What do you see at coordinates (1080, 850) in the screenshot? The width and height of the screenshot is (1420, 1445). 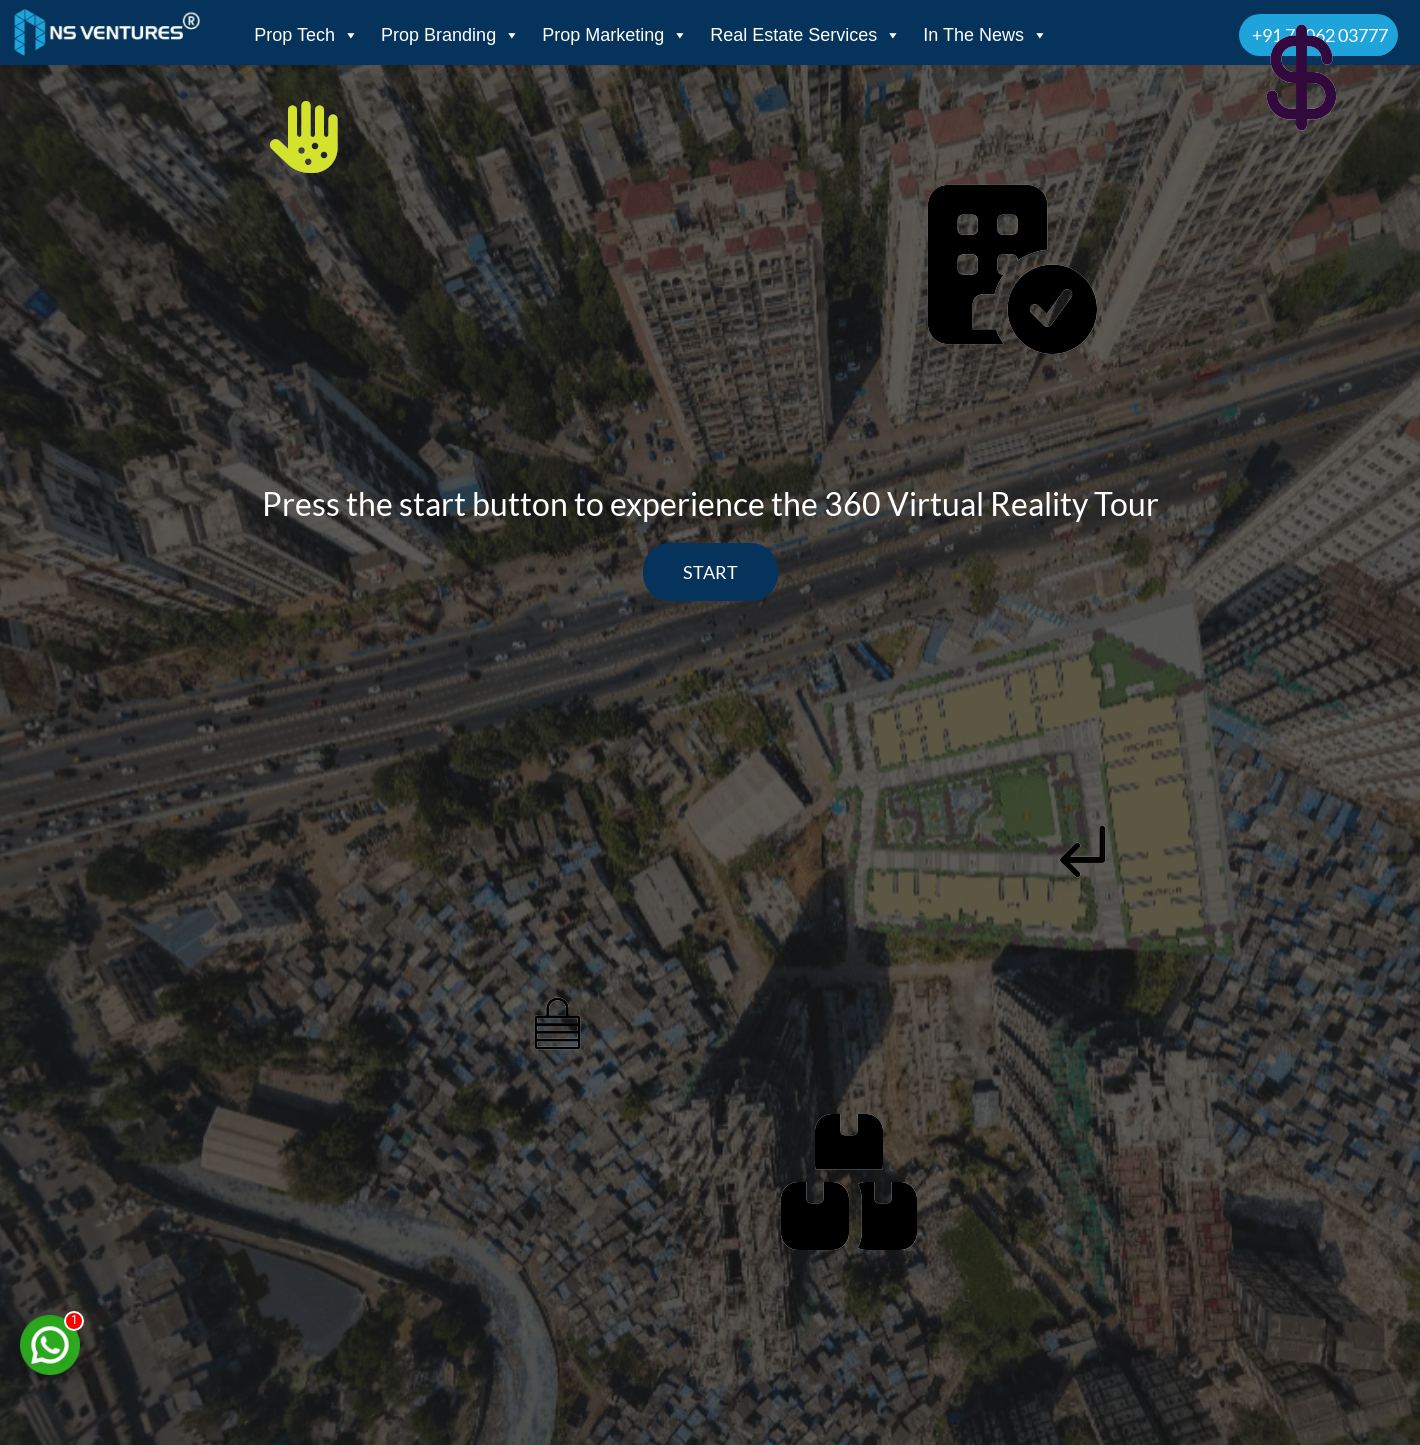 I see `navigate back to parent directory` at bounding box center [1080, 850].